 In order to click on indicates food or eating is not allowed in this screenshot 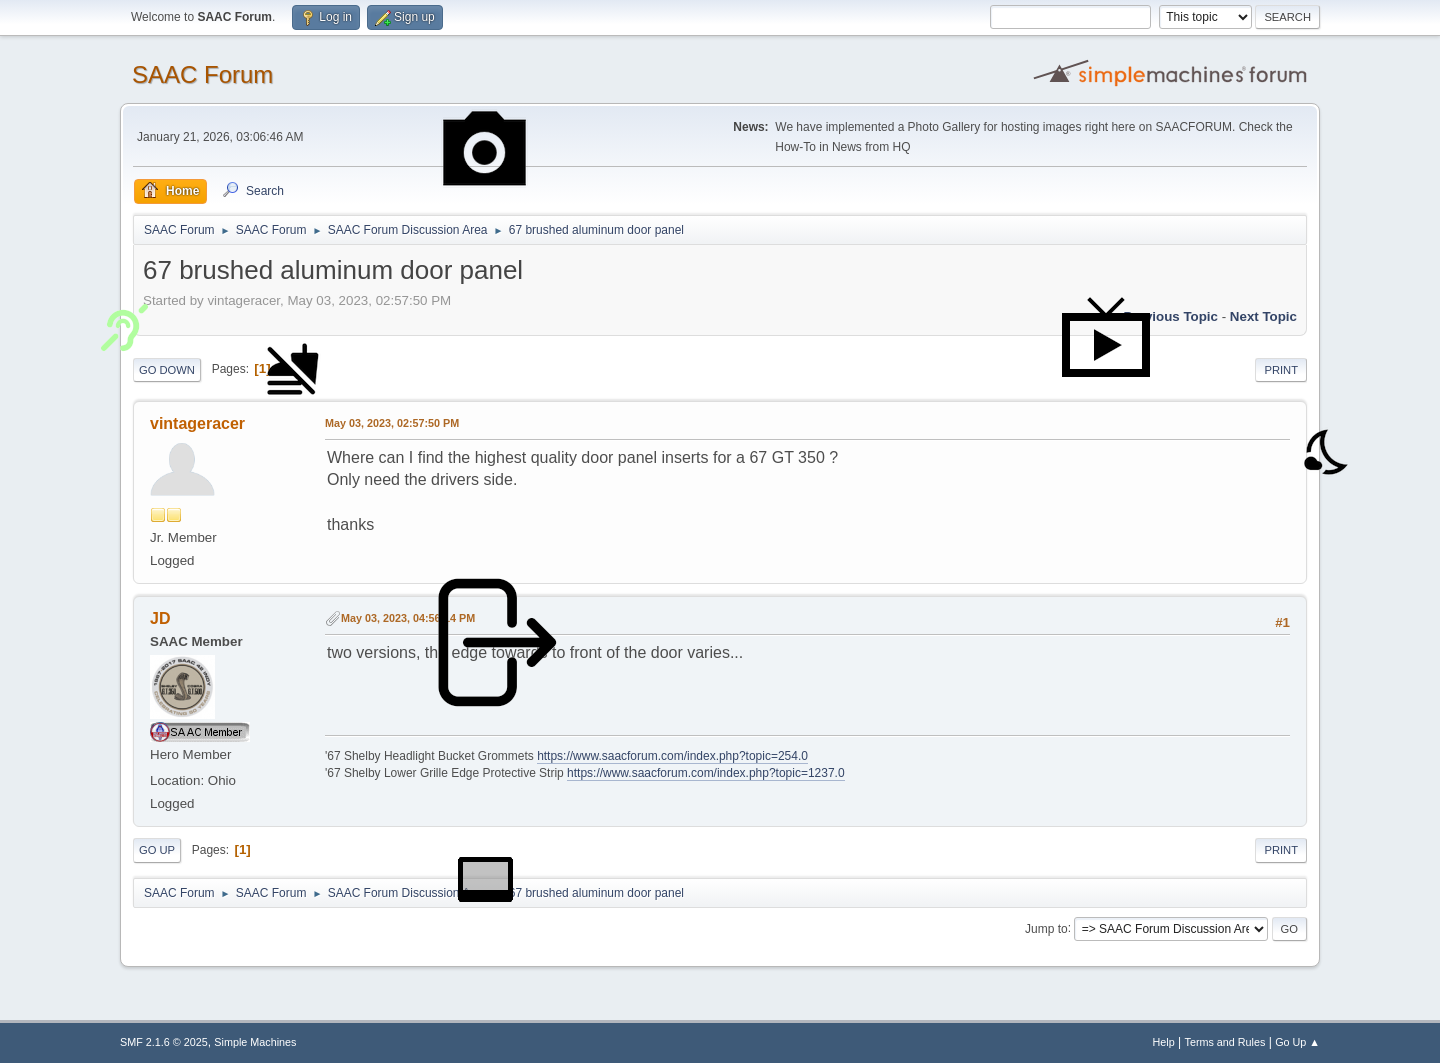, I will do `click(293, 369)`.